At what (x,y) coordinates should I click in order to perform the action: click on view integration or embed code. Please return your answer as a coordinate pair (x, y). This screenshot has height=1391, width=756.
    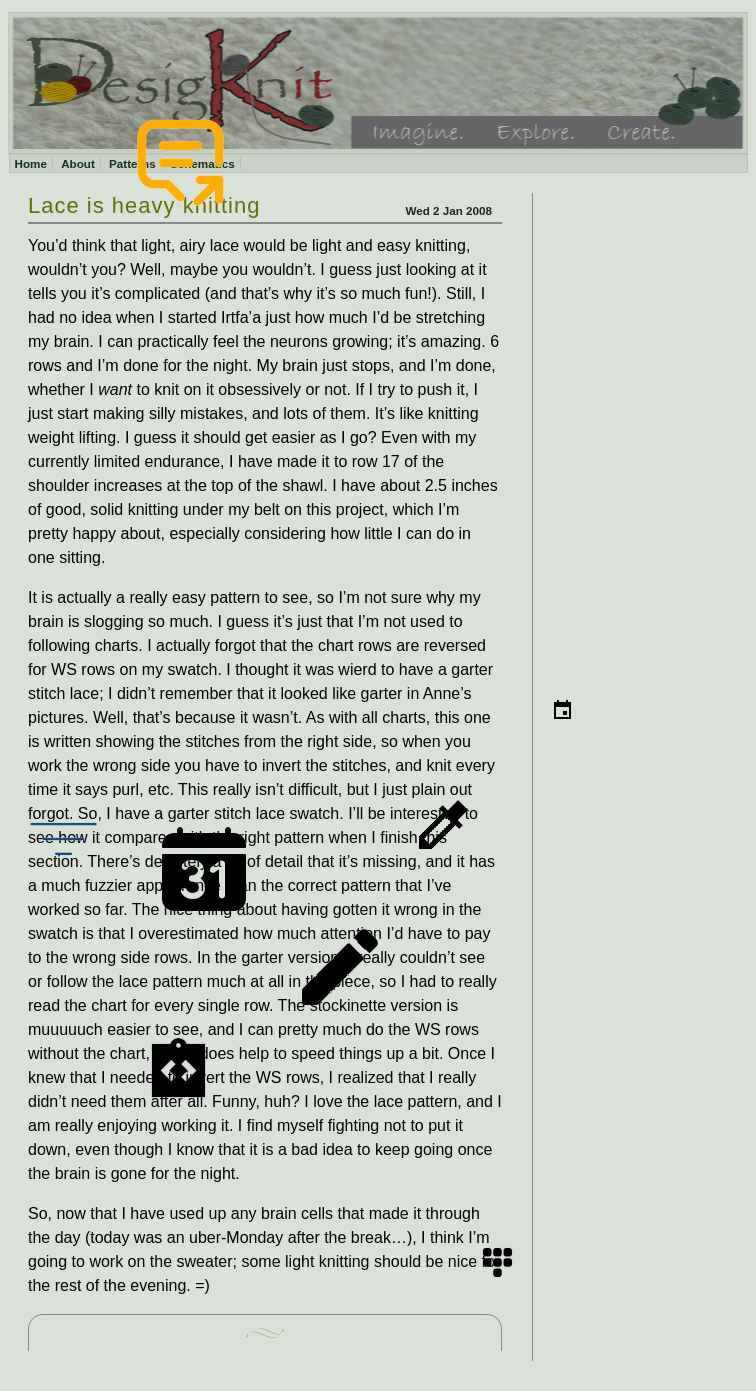
    Looking at the image, I should click on (178, 1070).